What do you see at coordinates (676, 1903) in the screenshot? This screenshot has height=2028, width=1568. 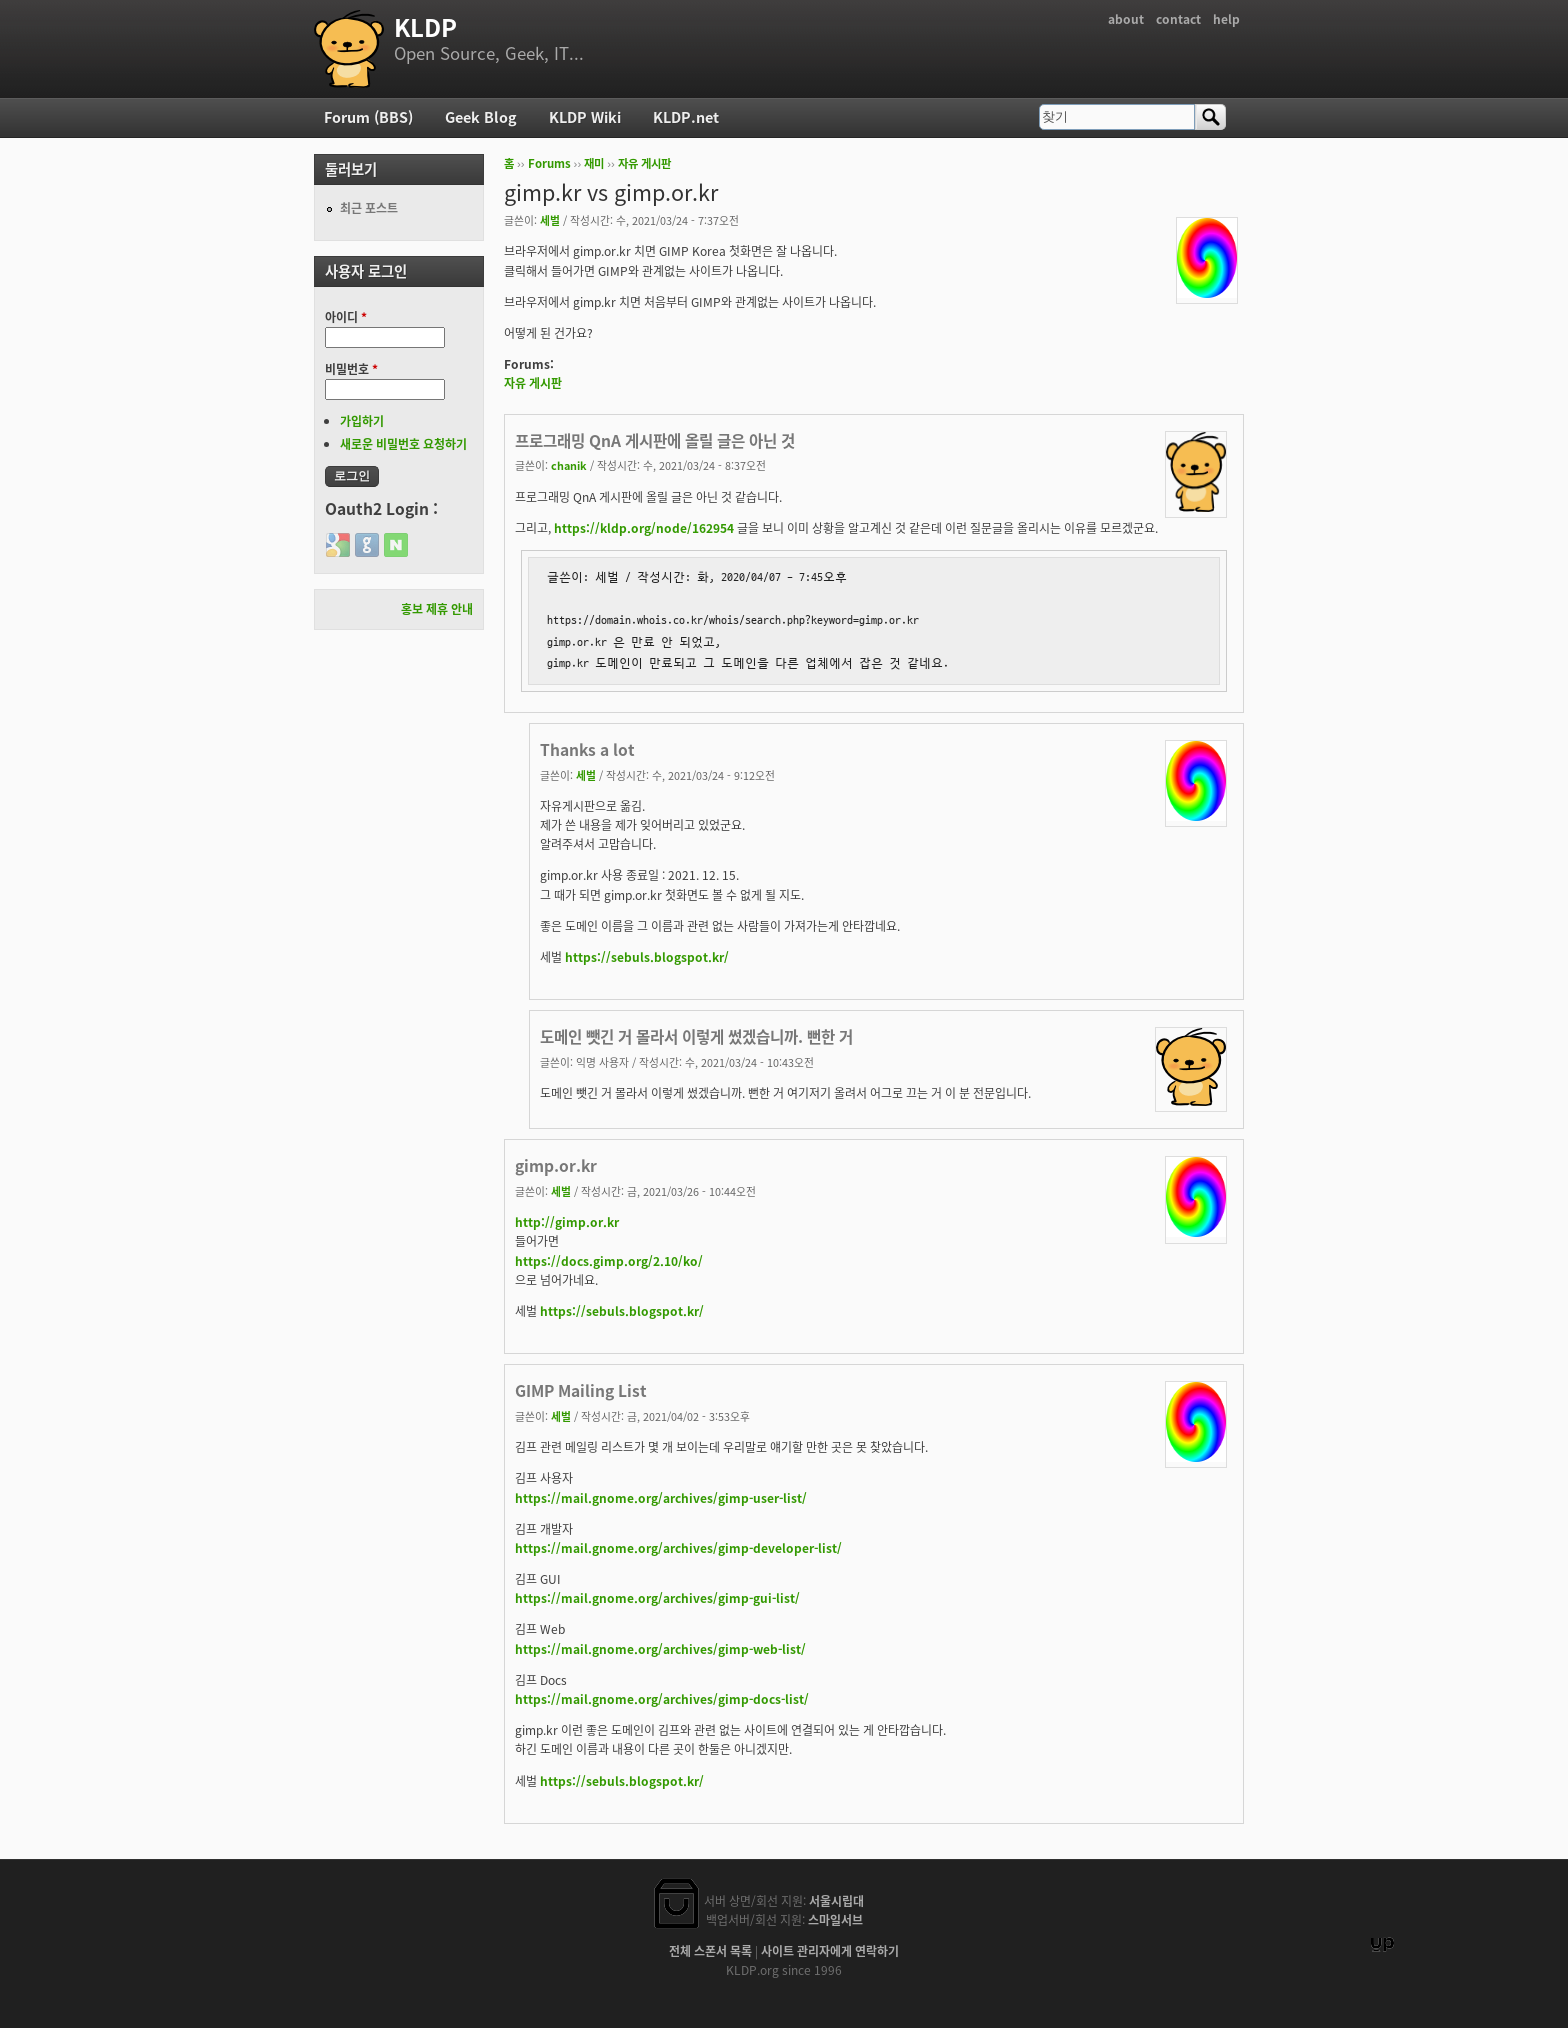 I see `view your shopping bag` at bounding box center [676, 1903].